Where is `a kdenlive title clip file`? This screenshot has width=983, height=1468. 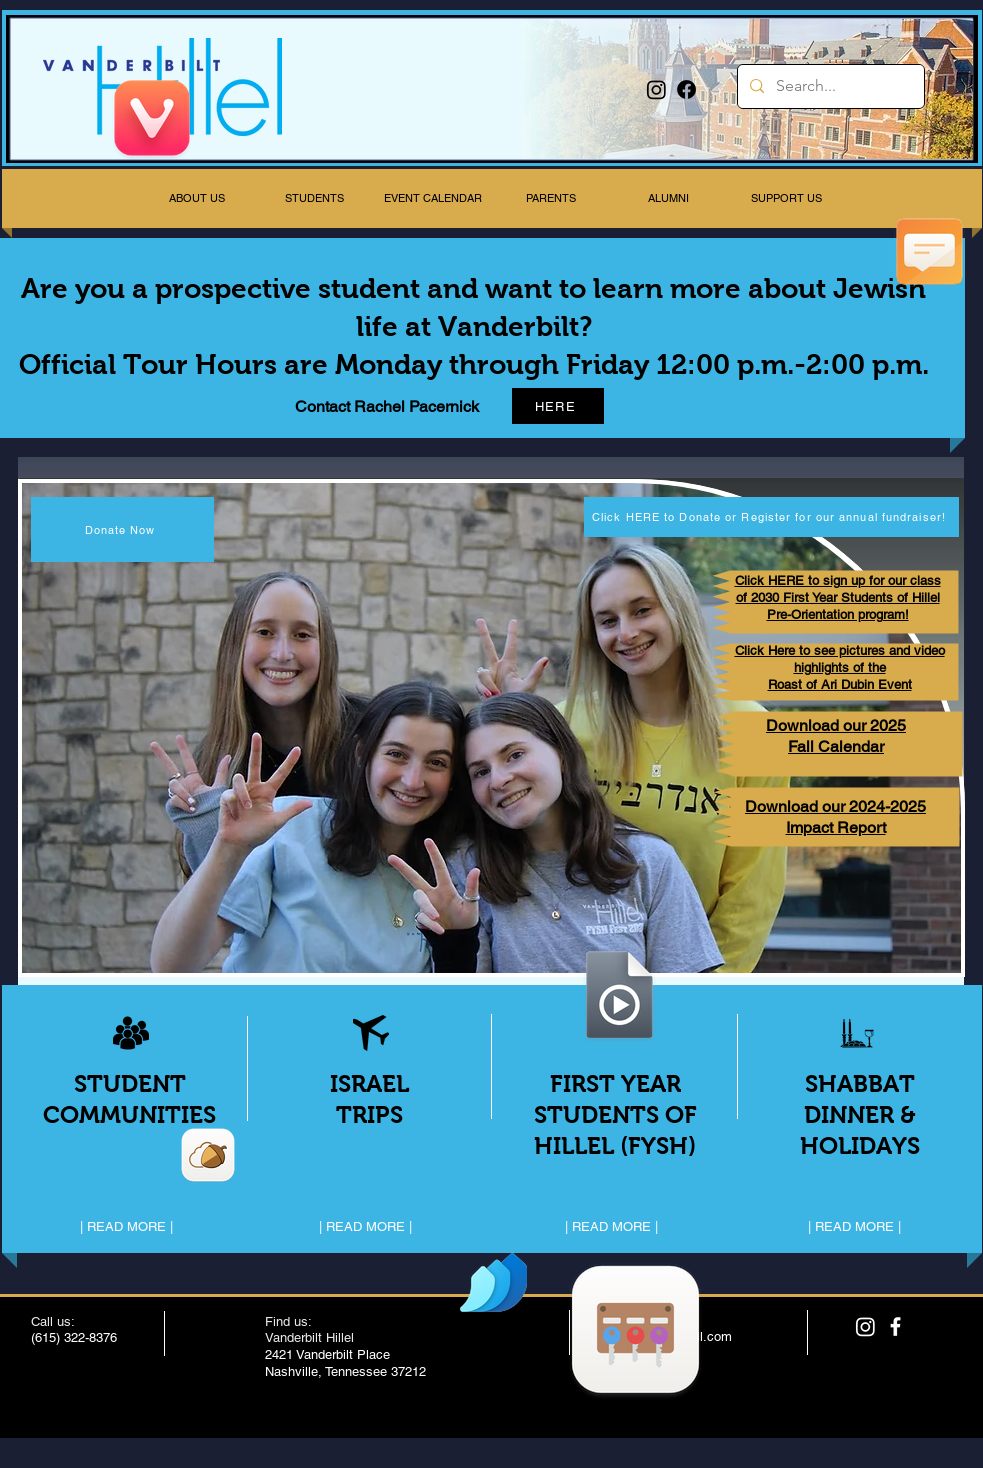 a kdenlive title clip file is located at coordinates (619, 996).